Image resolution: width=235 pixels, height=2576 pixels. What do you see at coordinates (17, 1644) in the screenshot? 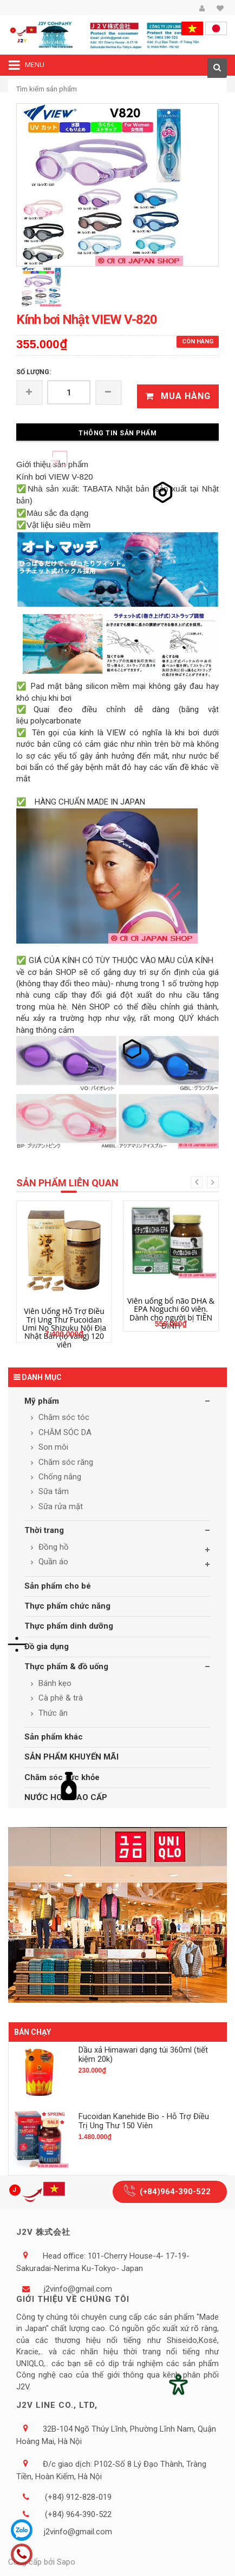
I see `perform division calculation` at bounding box center [17, 1644].